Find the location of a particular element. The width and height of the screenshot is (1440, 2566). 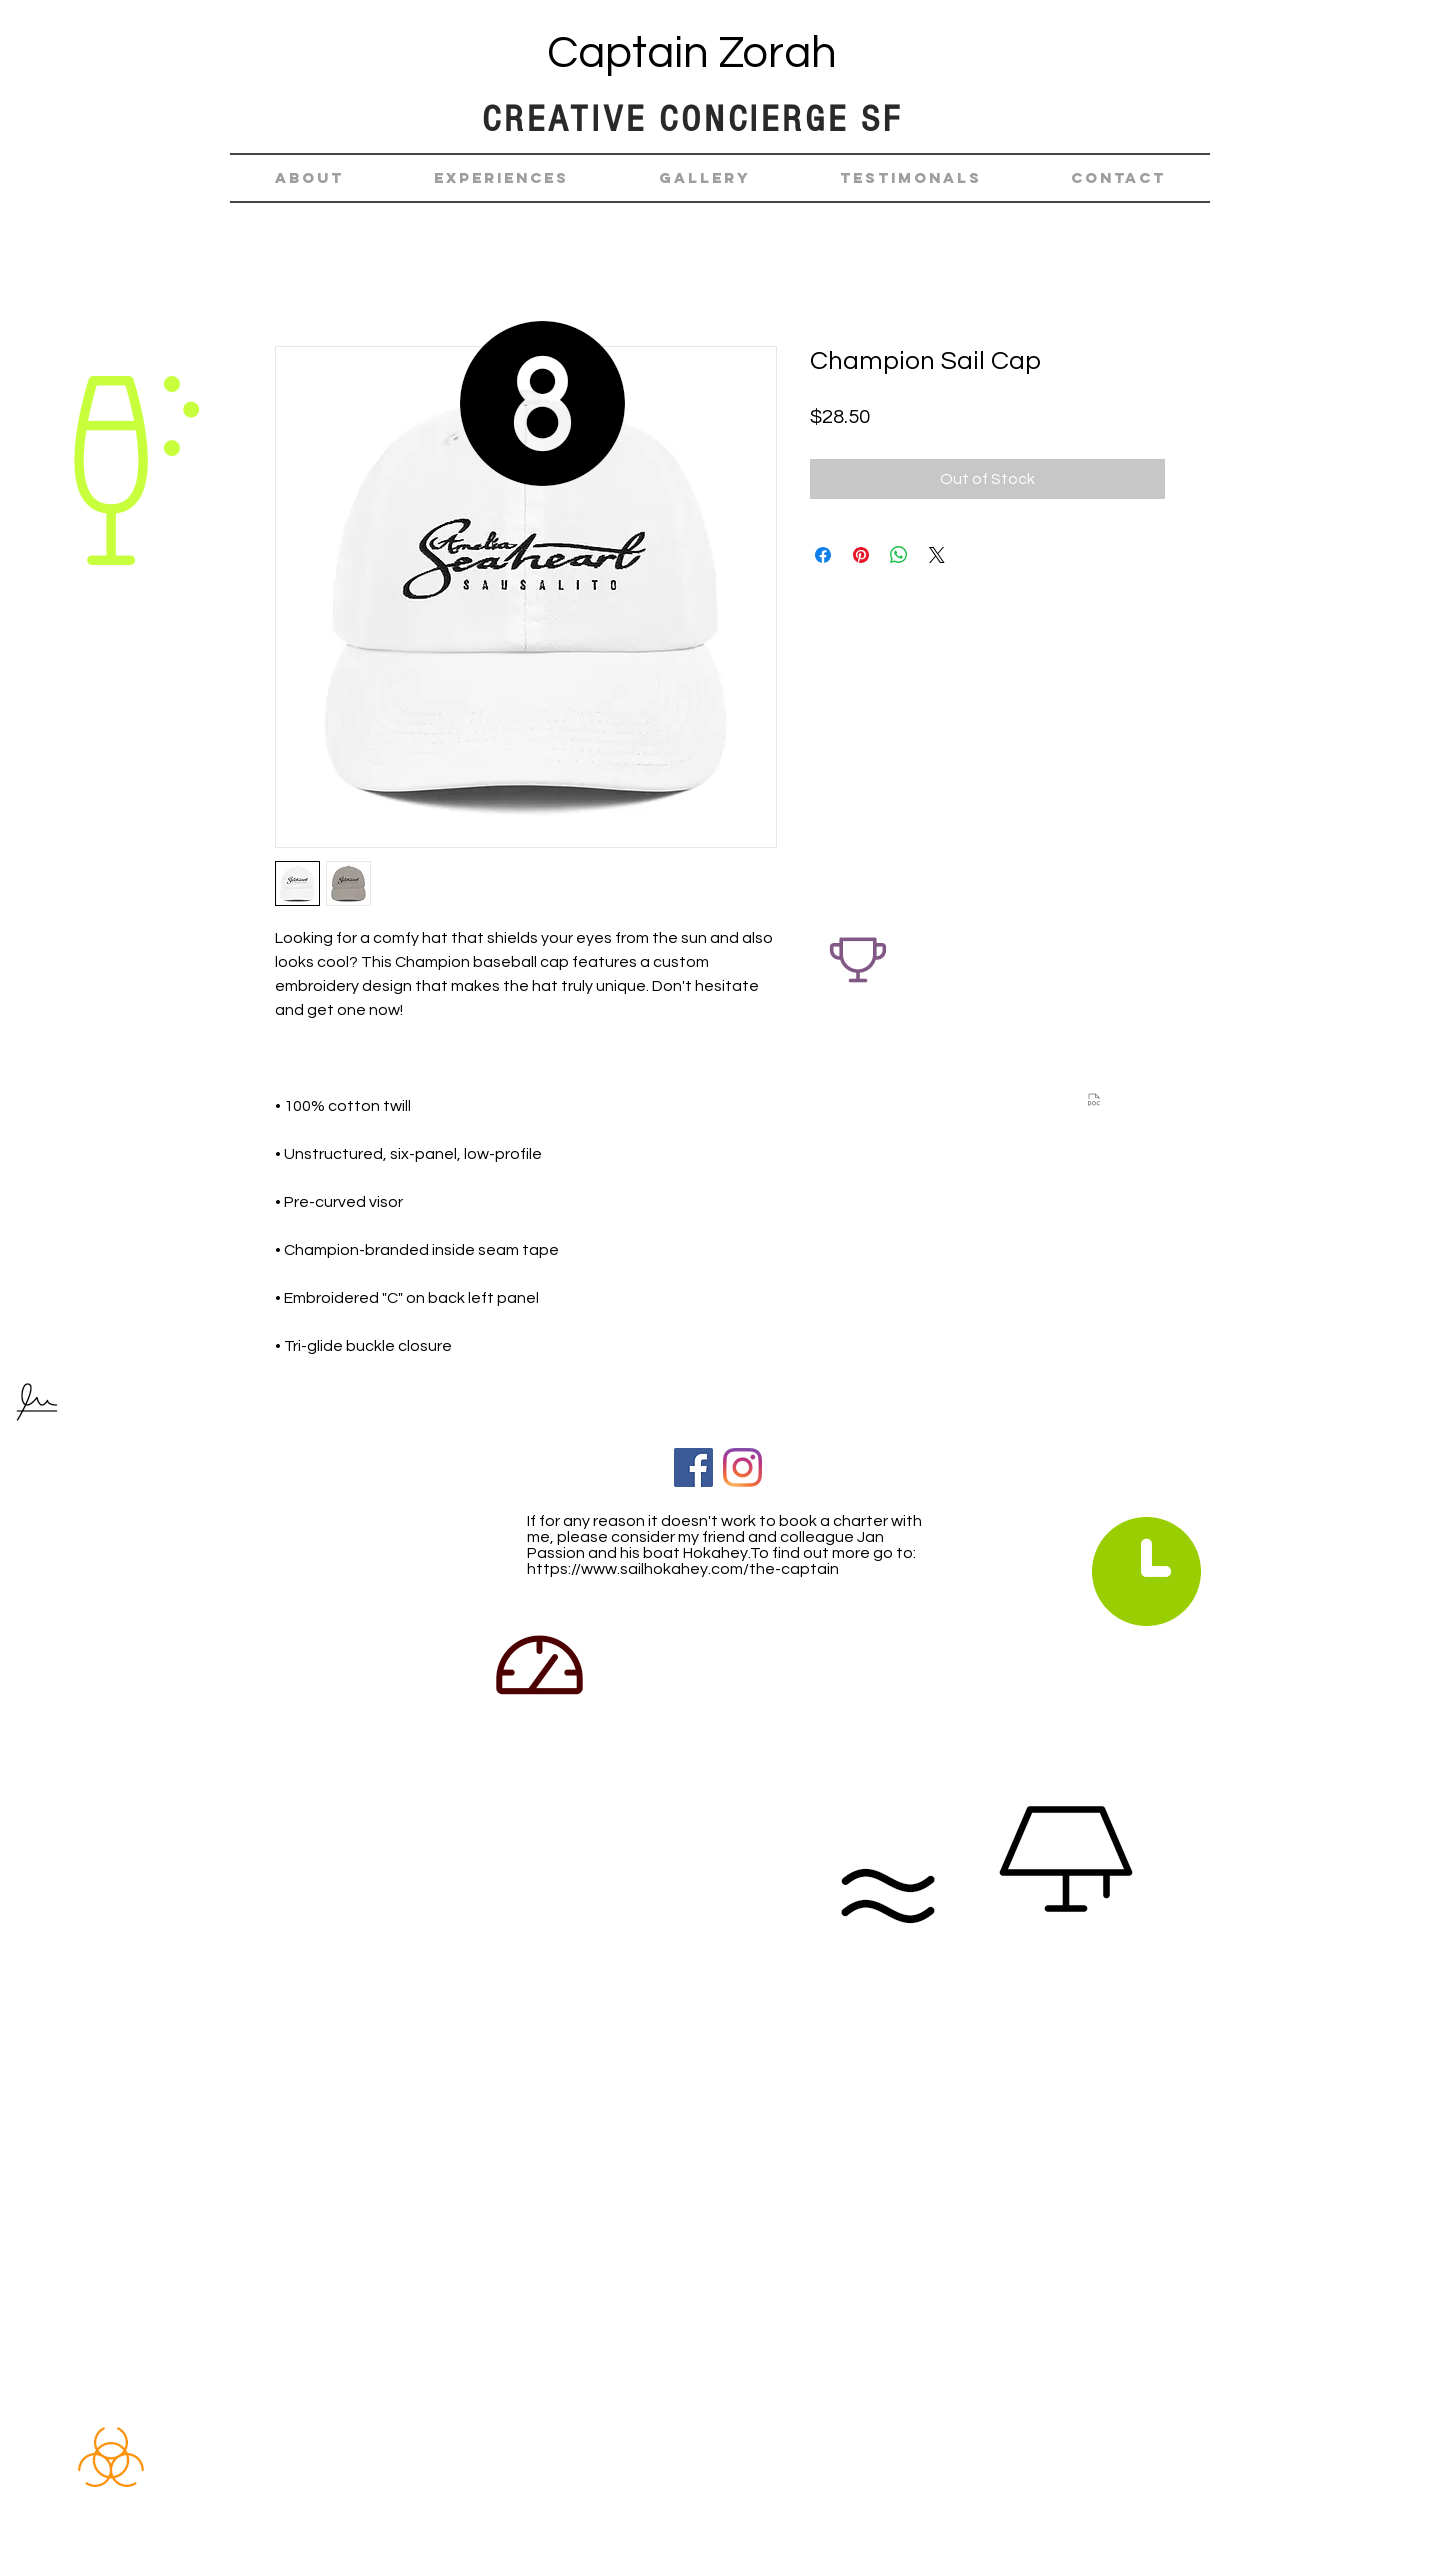

view achievements or awards is located at coordinates (858, 958).